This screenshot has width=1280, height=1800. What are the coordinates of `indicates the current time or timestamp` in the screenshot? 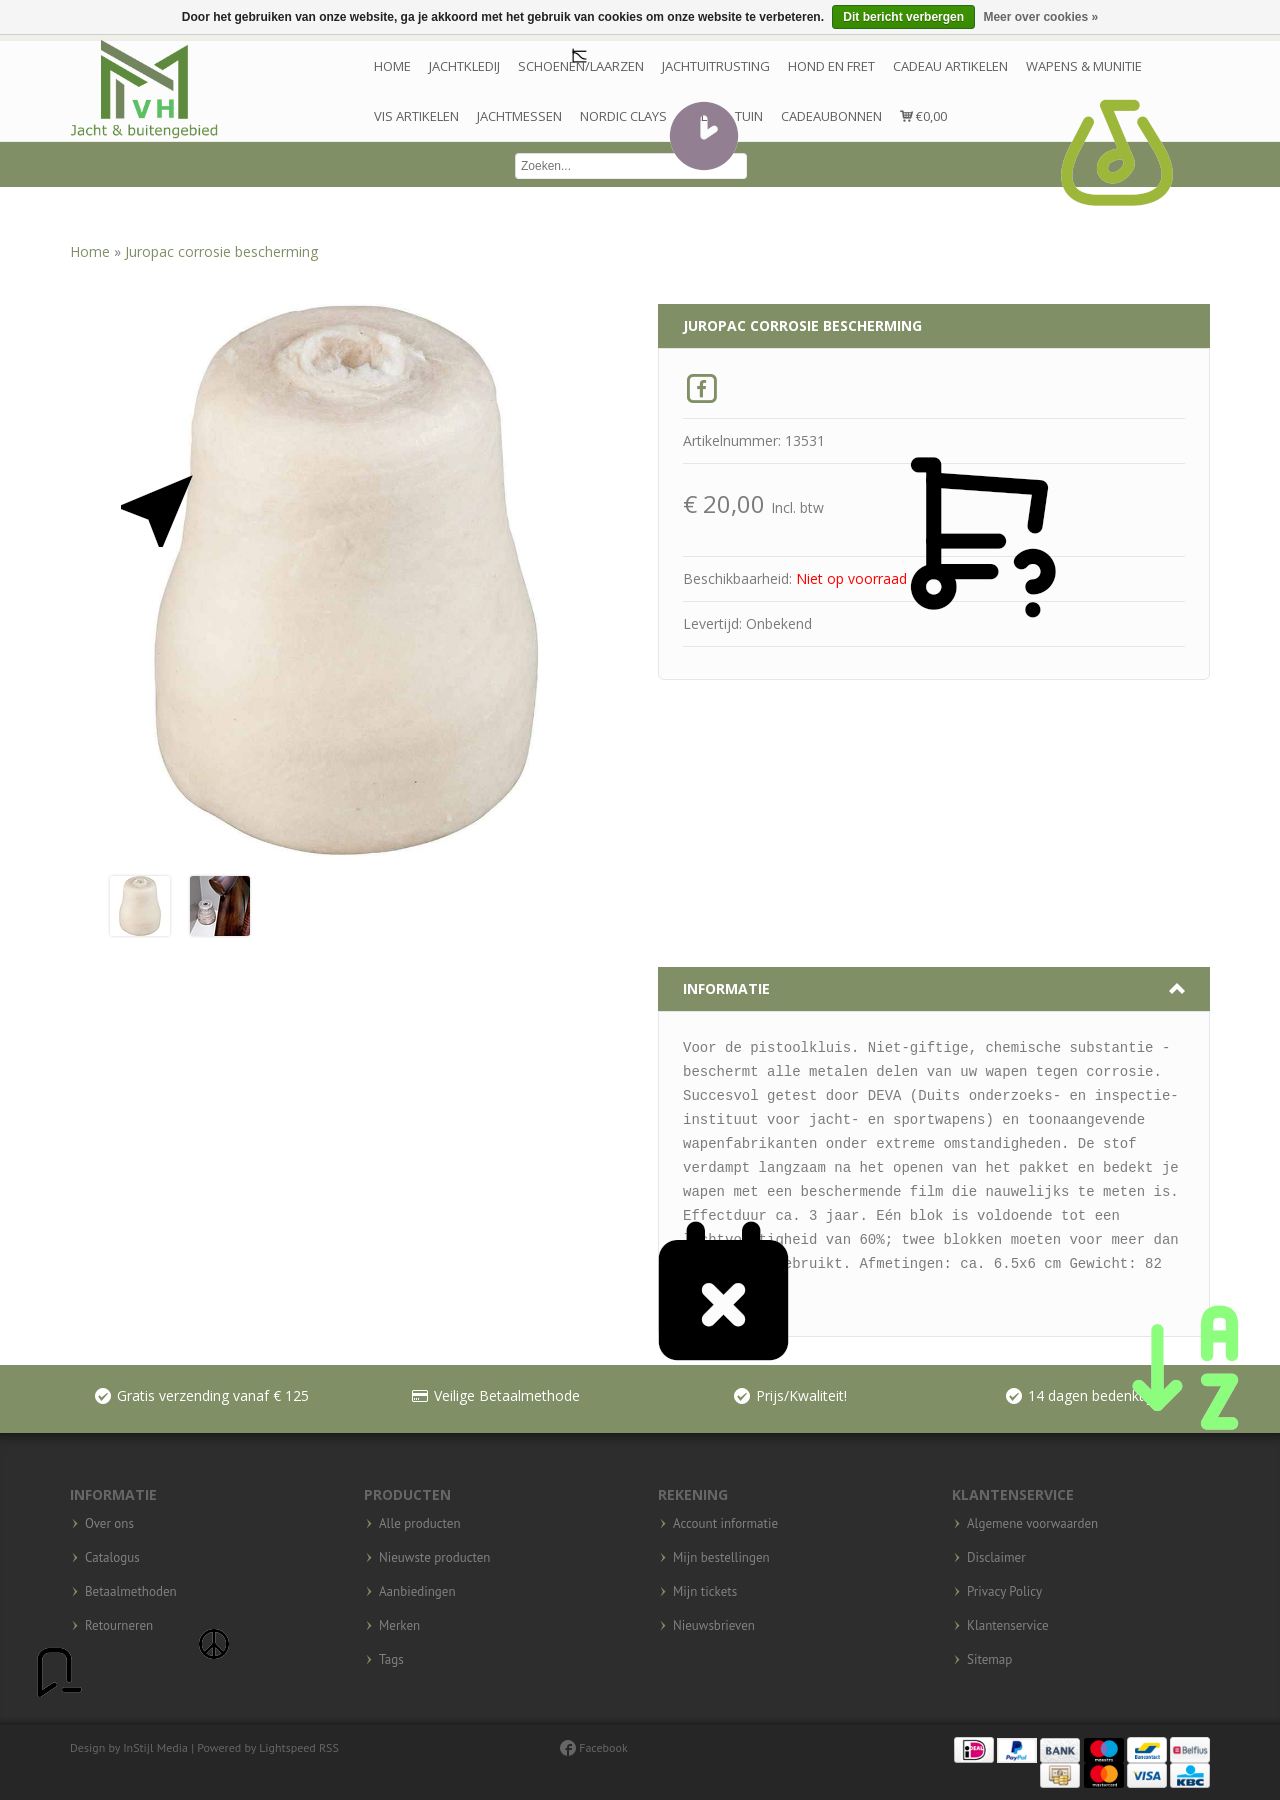 It's located at (704, 136).